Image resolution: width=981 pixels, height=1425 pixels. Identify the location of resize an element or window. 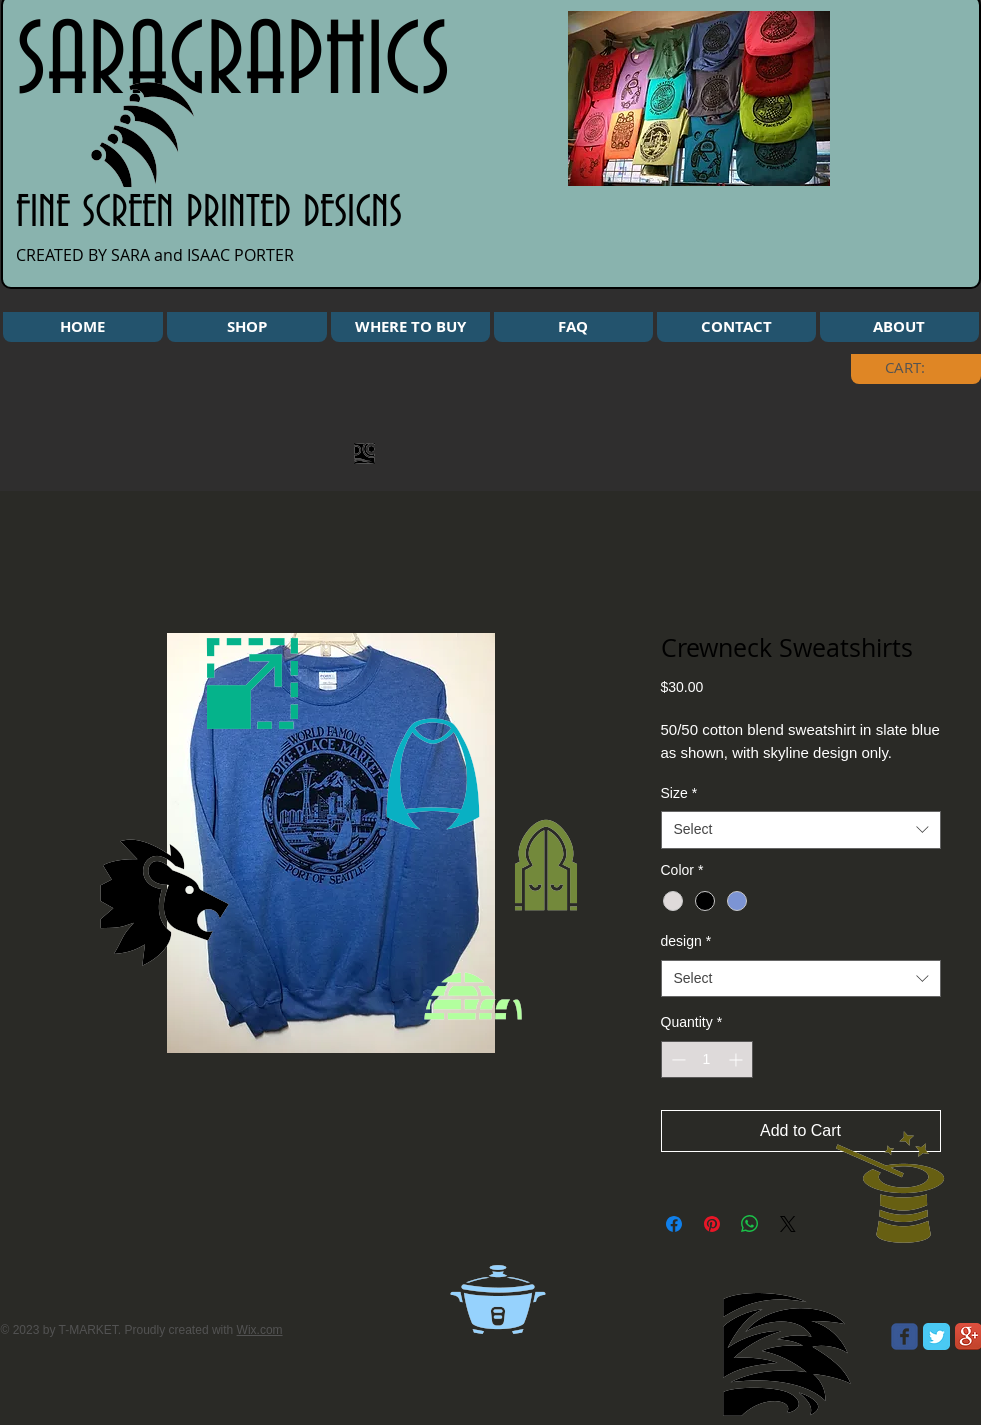
(252, 683).